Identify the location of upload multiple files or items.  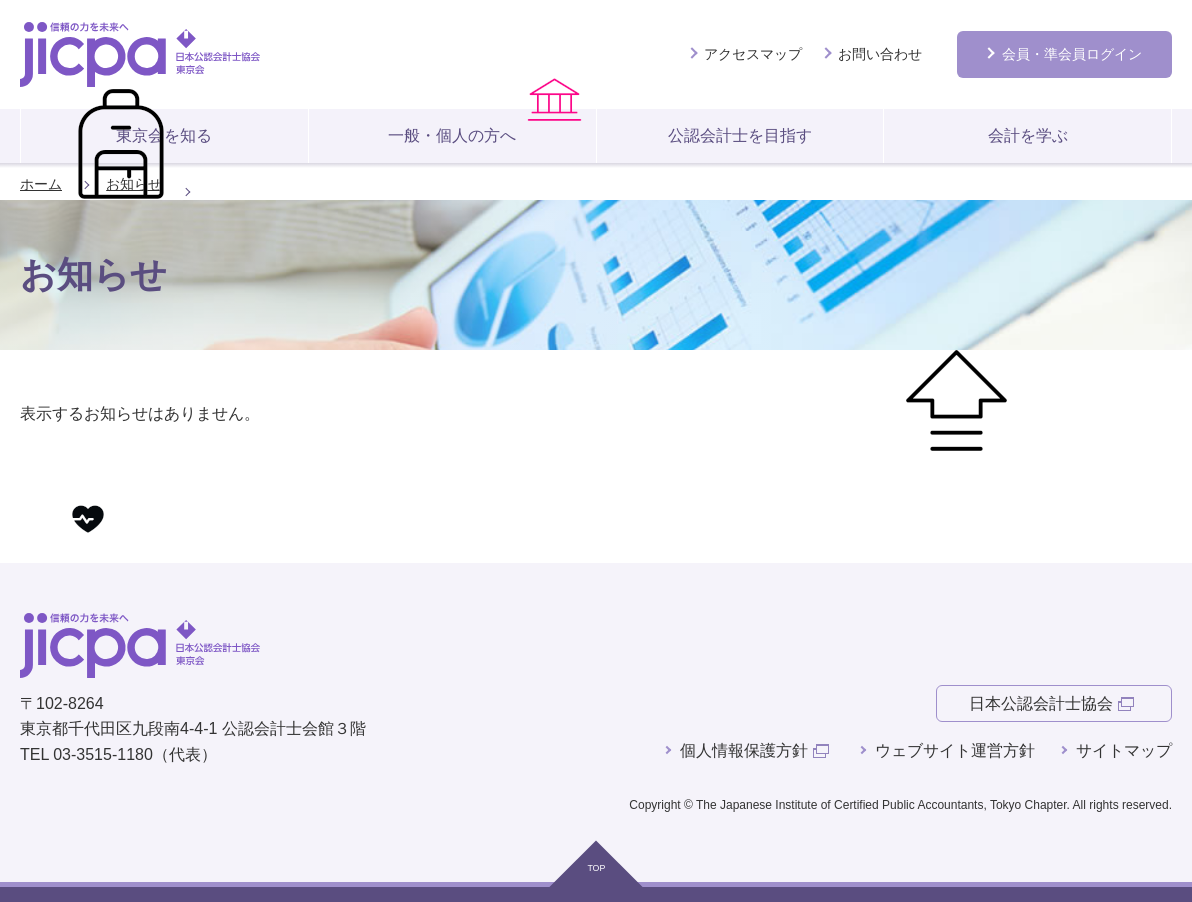
(956, 404).